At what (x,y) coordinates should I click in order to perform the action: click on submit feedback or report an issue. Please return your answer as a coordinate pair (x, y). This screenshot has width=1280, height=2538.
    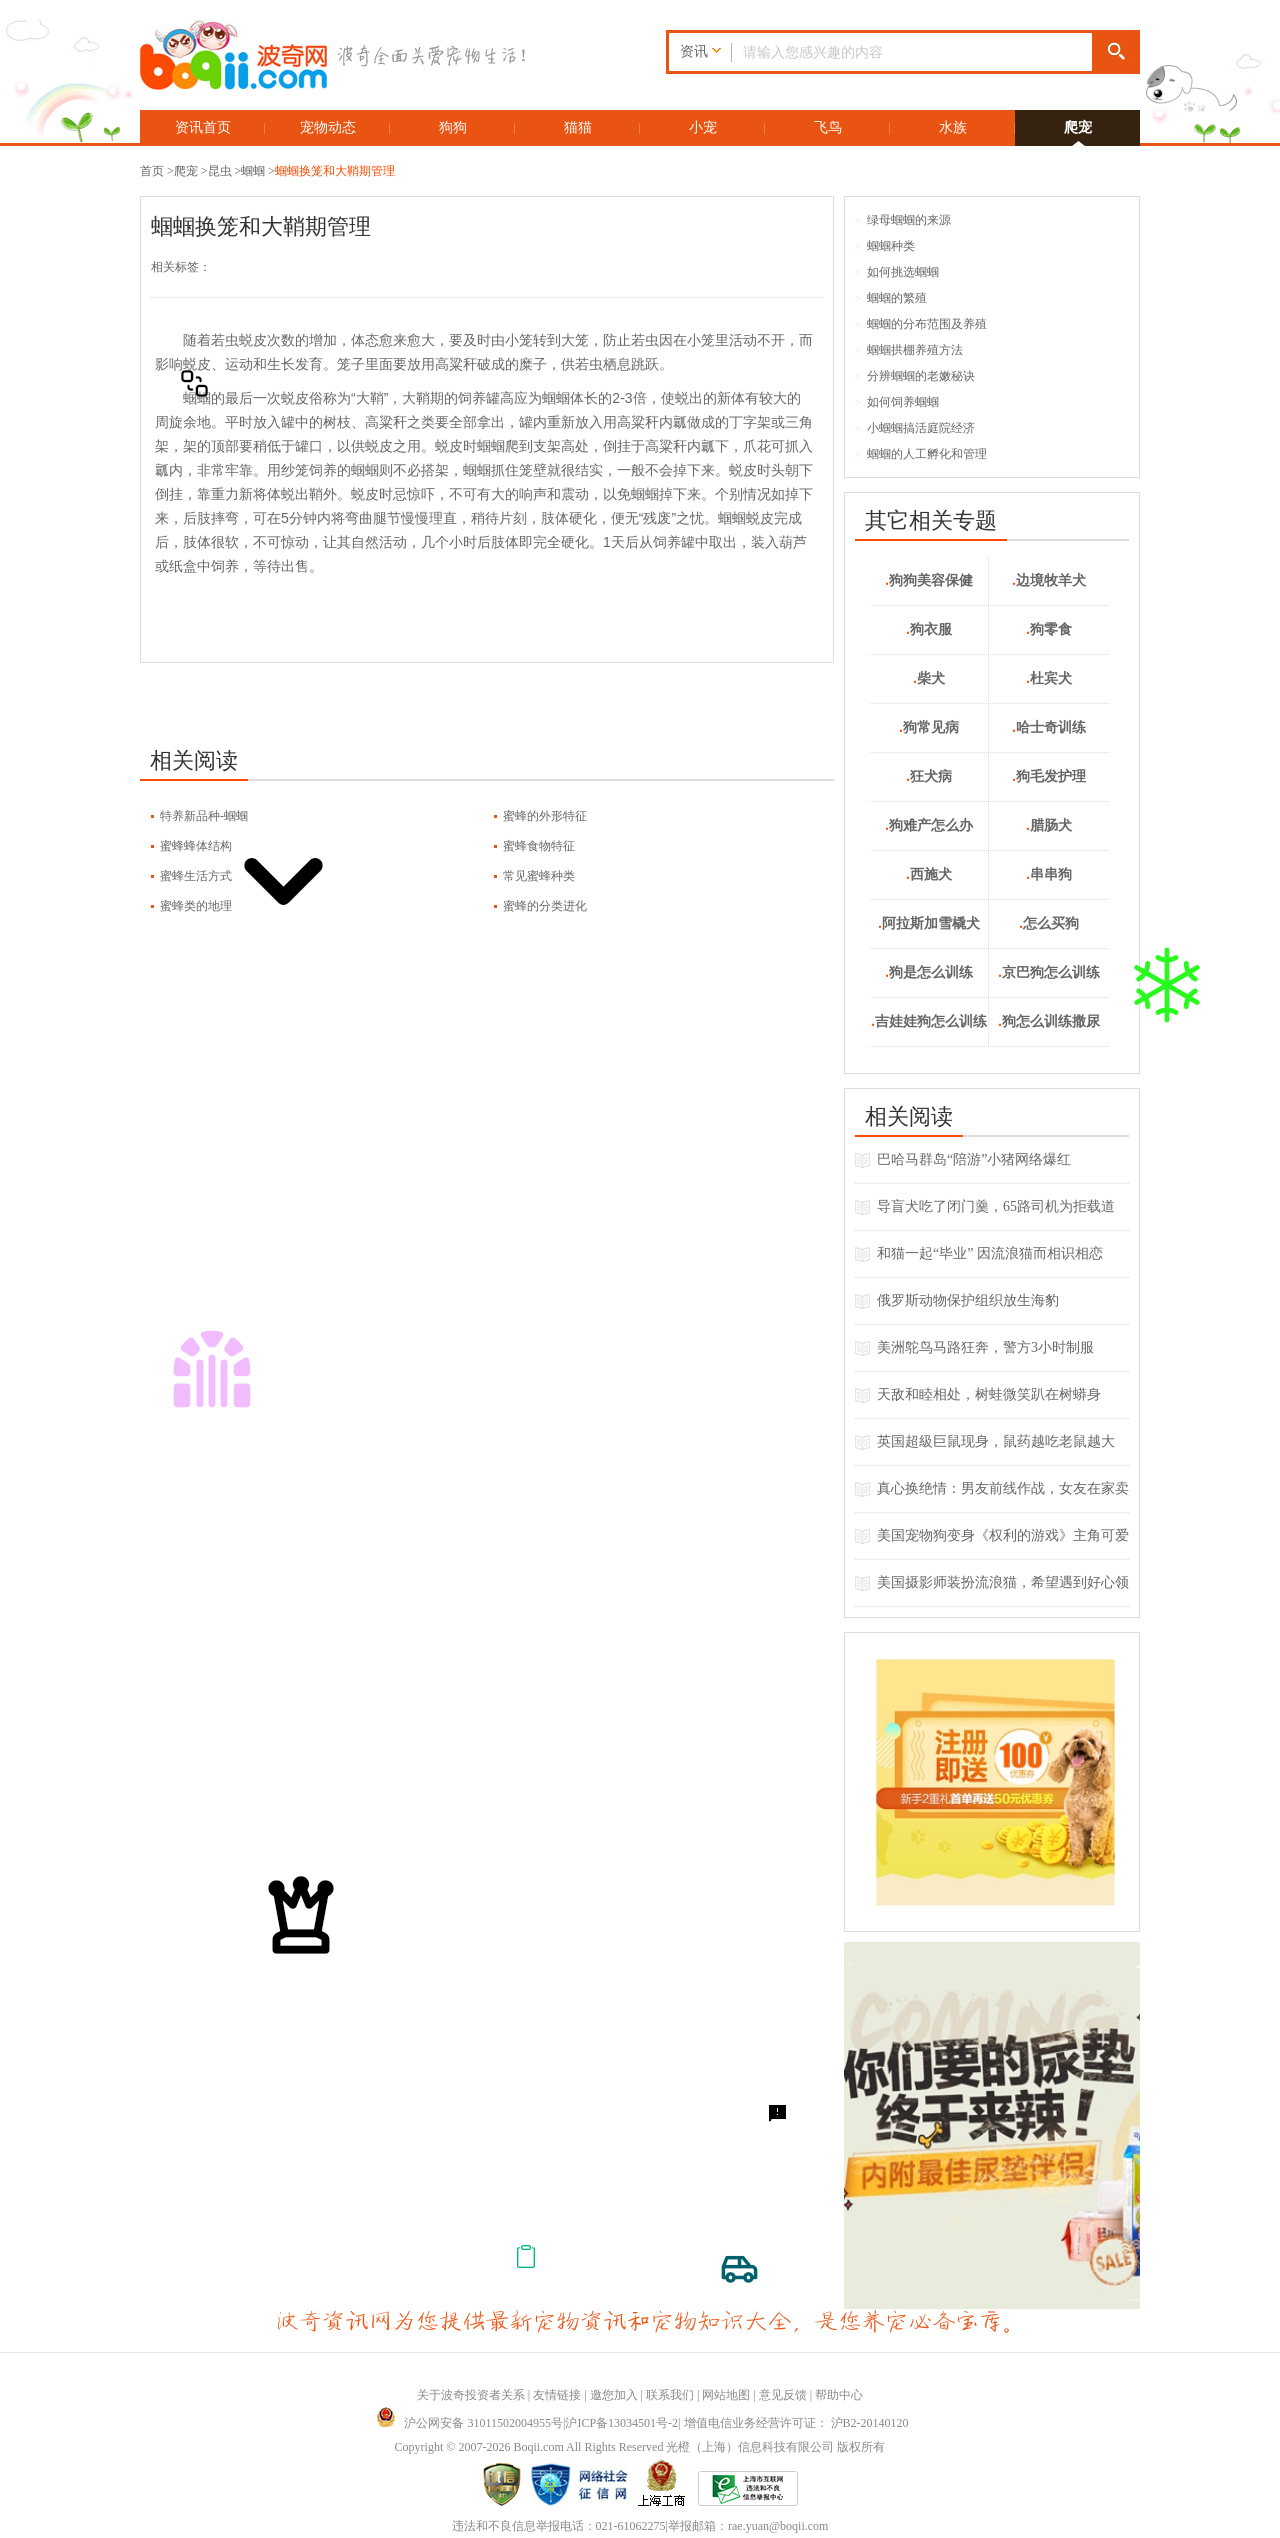
    Looking at the image, I should click on (777, 2113).